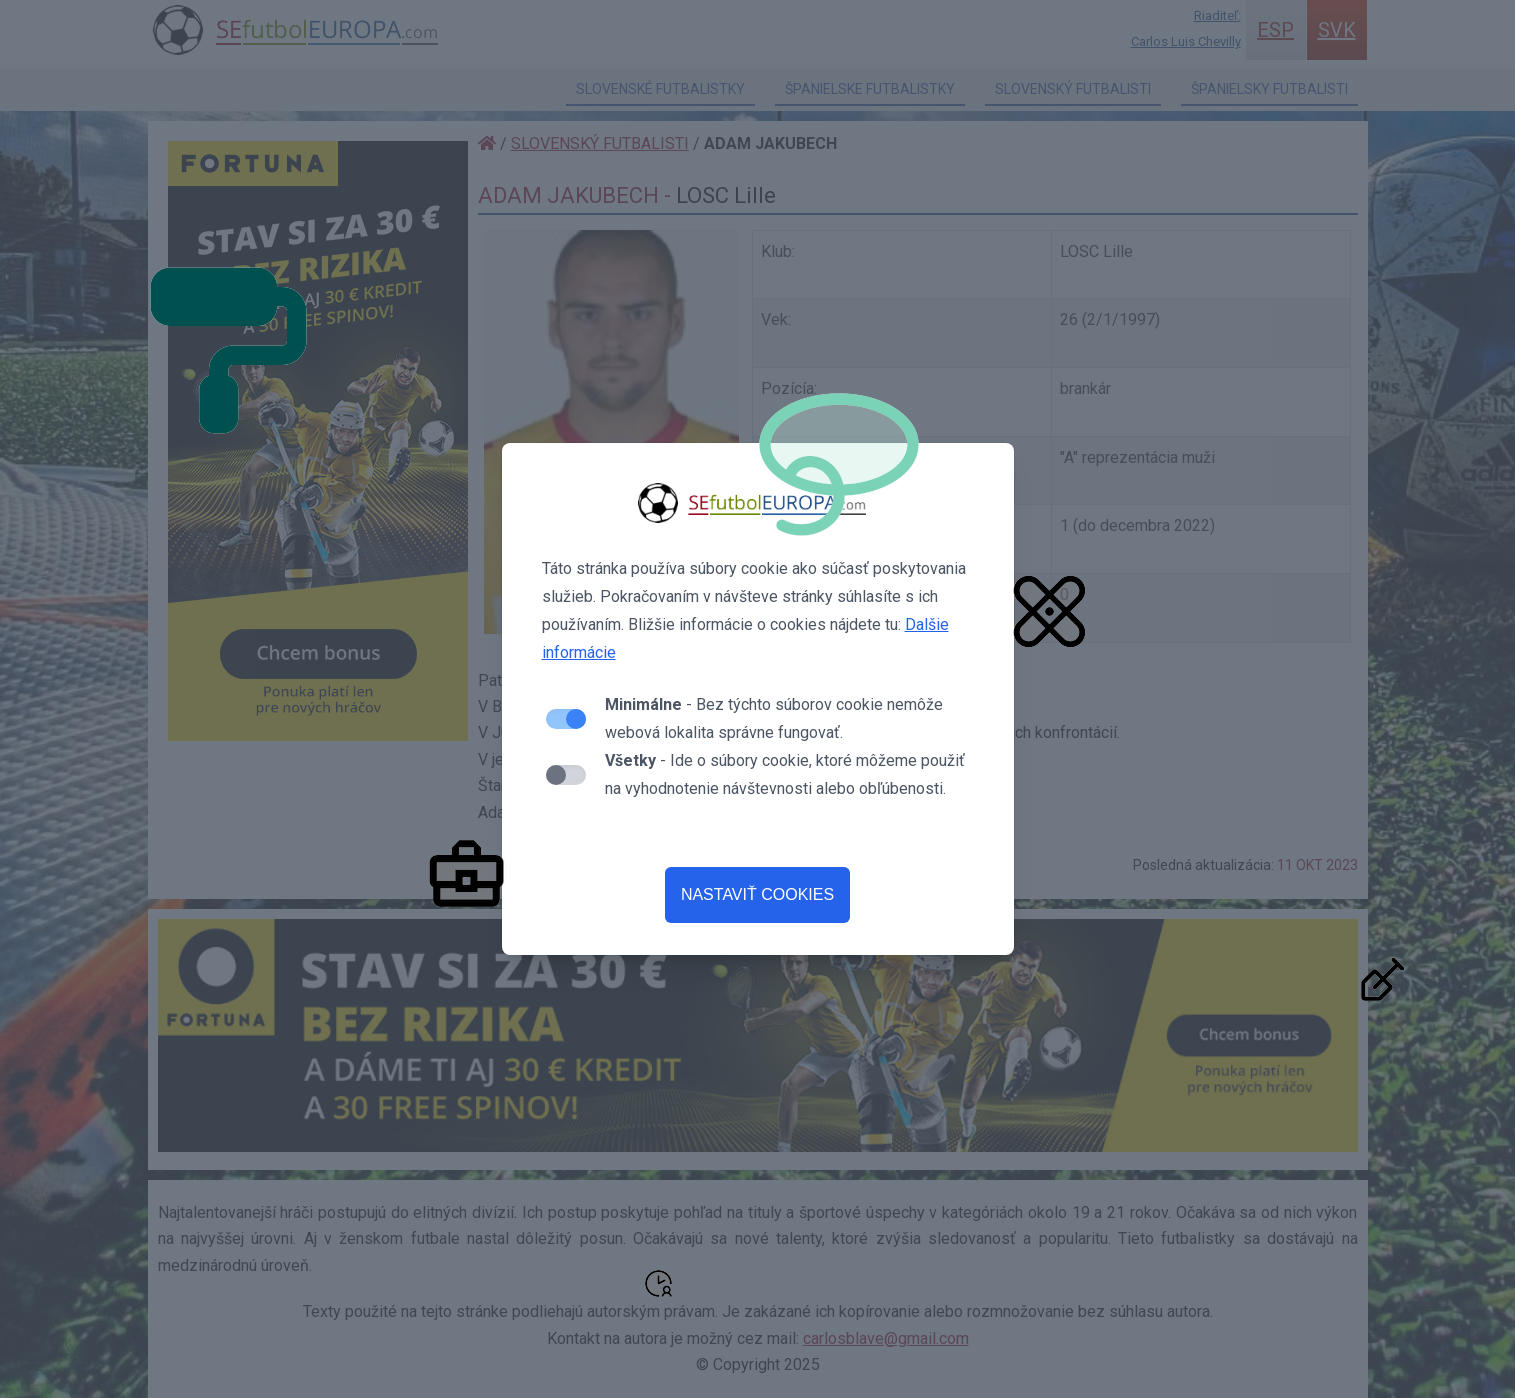 This screenshot has height=1398, width=1515. Describe the element at coordinates (466, 873) in the screenshot. I see `access work or business-related features` at that location.